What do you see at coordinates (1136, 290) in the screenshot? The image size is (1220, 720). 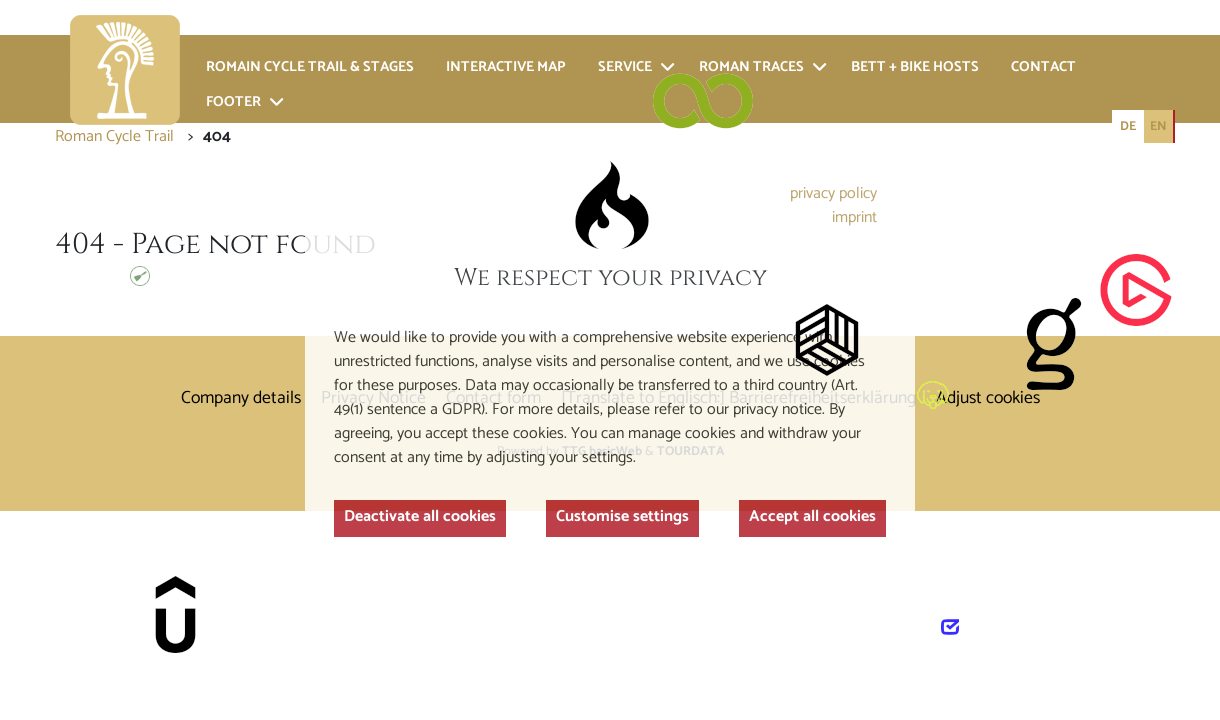 I see `elgato brand logo` at bounding box center [1136, 290].